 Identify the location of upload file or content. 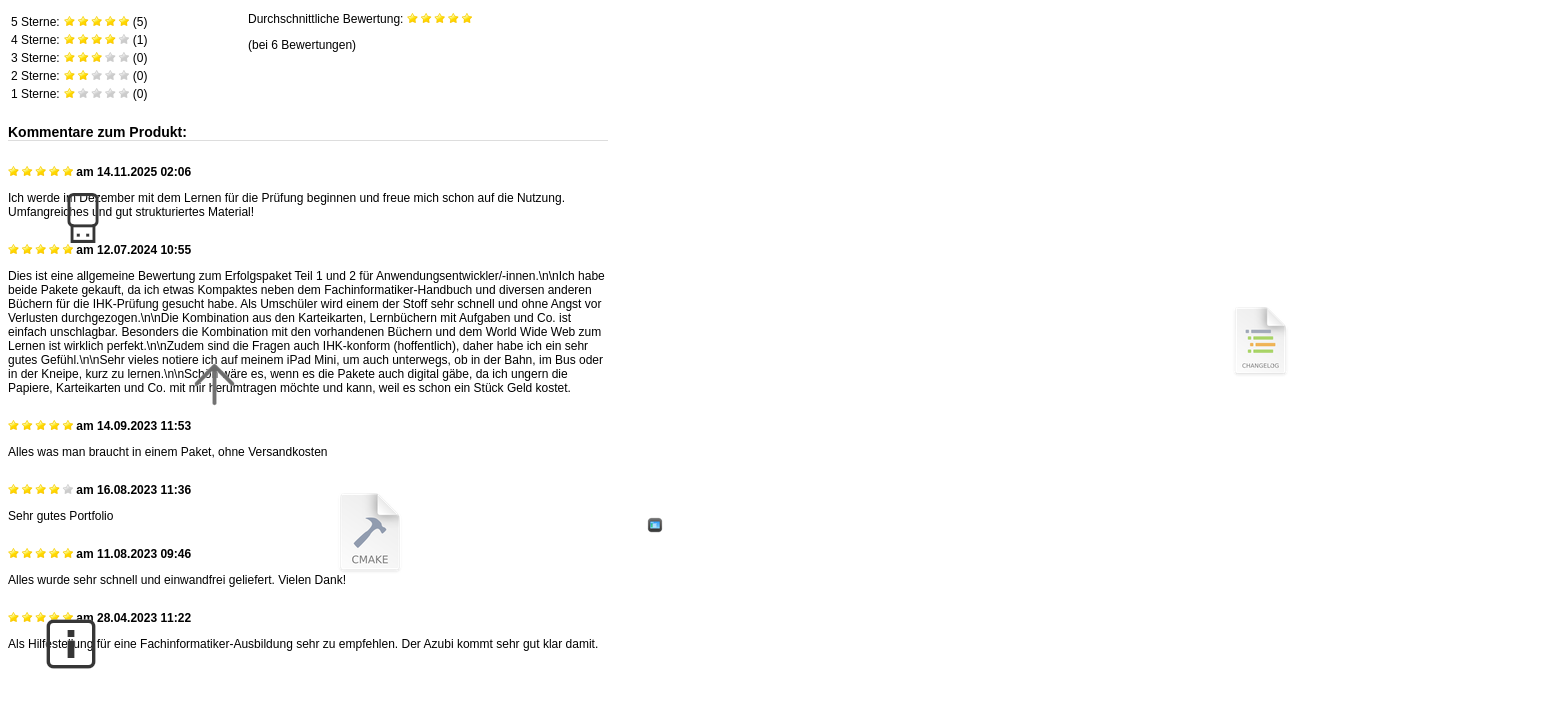
(214, 384).